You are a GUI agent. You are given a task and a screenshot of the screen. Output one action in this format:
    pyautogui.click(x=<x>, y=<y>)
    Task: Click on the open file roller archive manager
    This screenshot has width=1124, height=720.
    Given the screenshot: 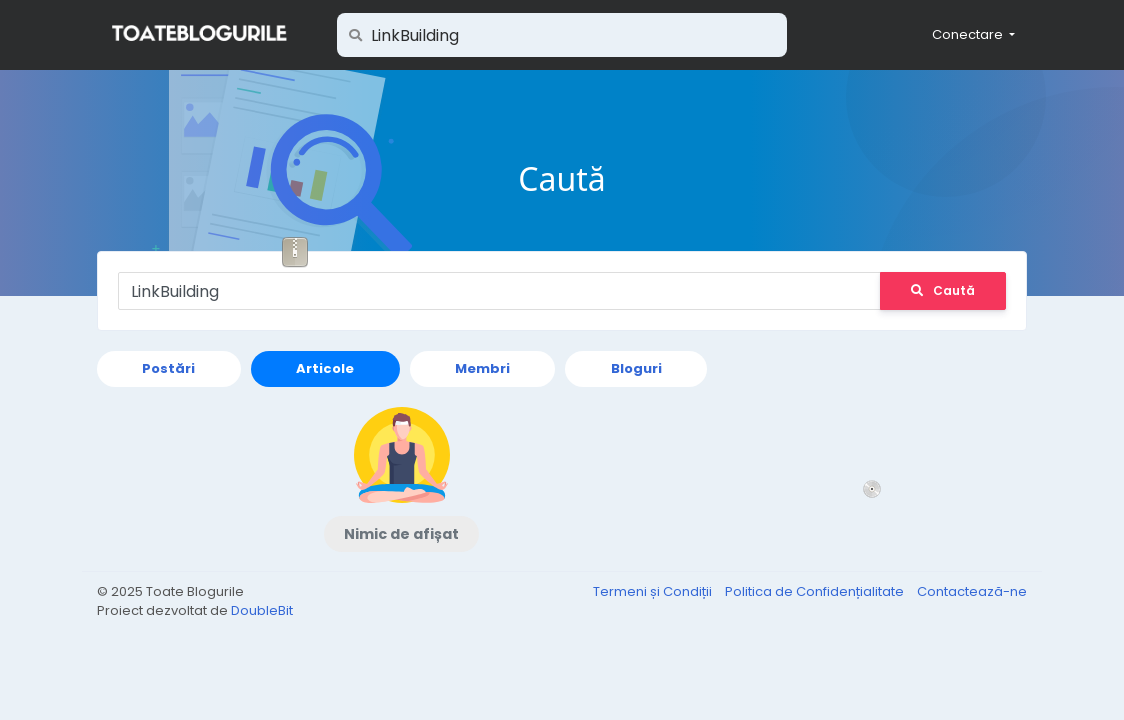 What is the action you would take?
    pyautogui.click(x=295, y=252)
    